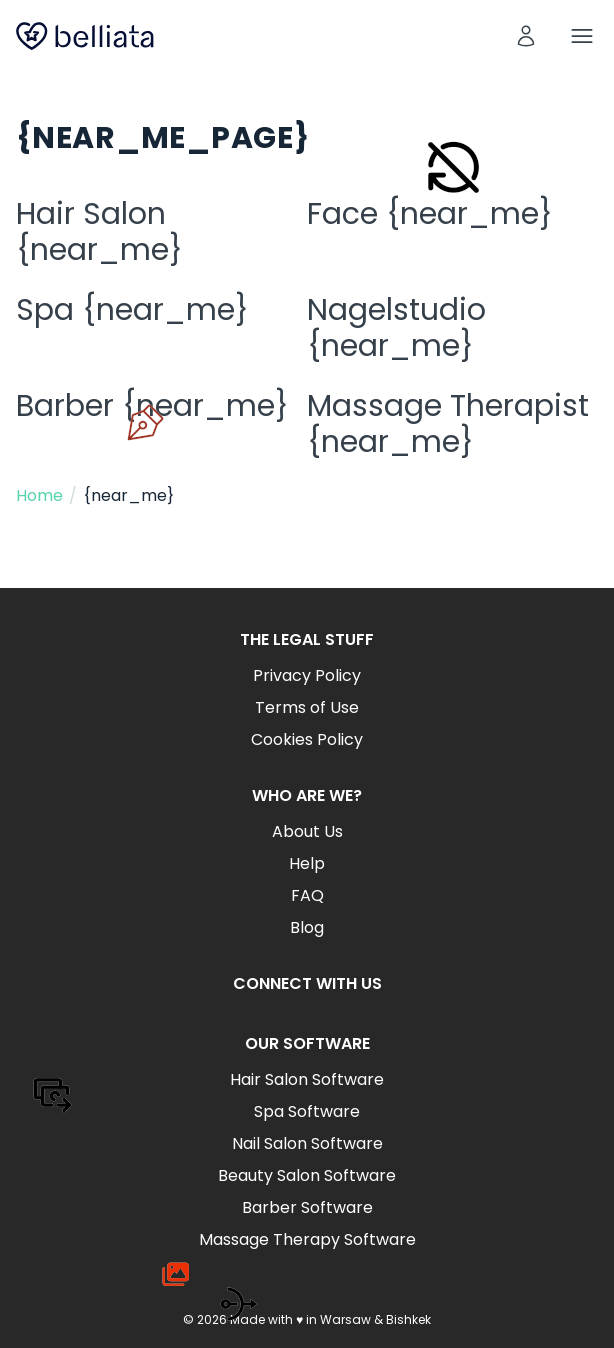 This screenshot has width=614, height=1348. What do you see at coordinates (176, 1273) in the screenshot?
I see `view photo gallery` at bounding box center [176, 1273].